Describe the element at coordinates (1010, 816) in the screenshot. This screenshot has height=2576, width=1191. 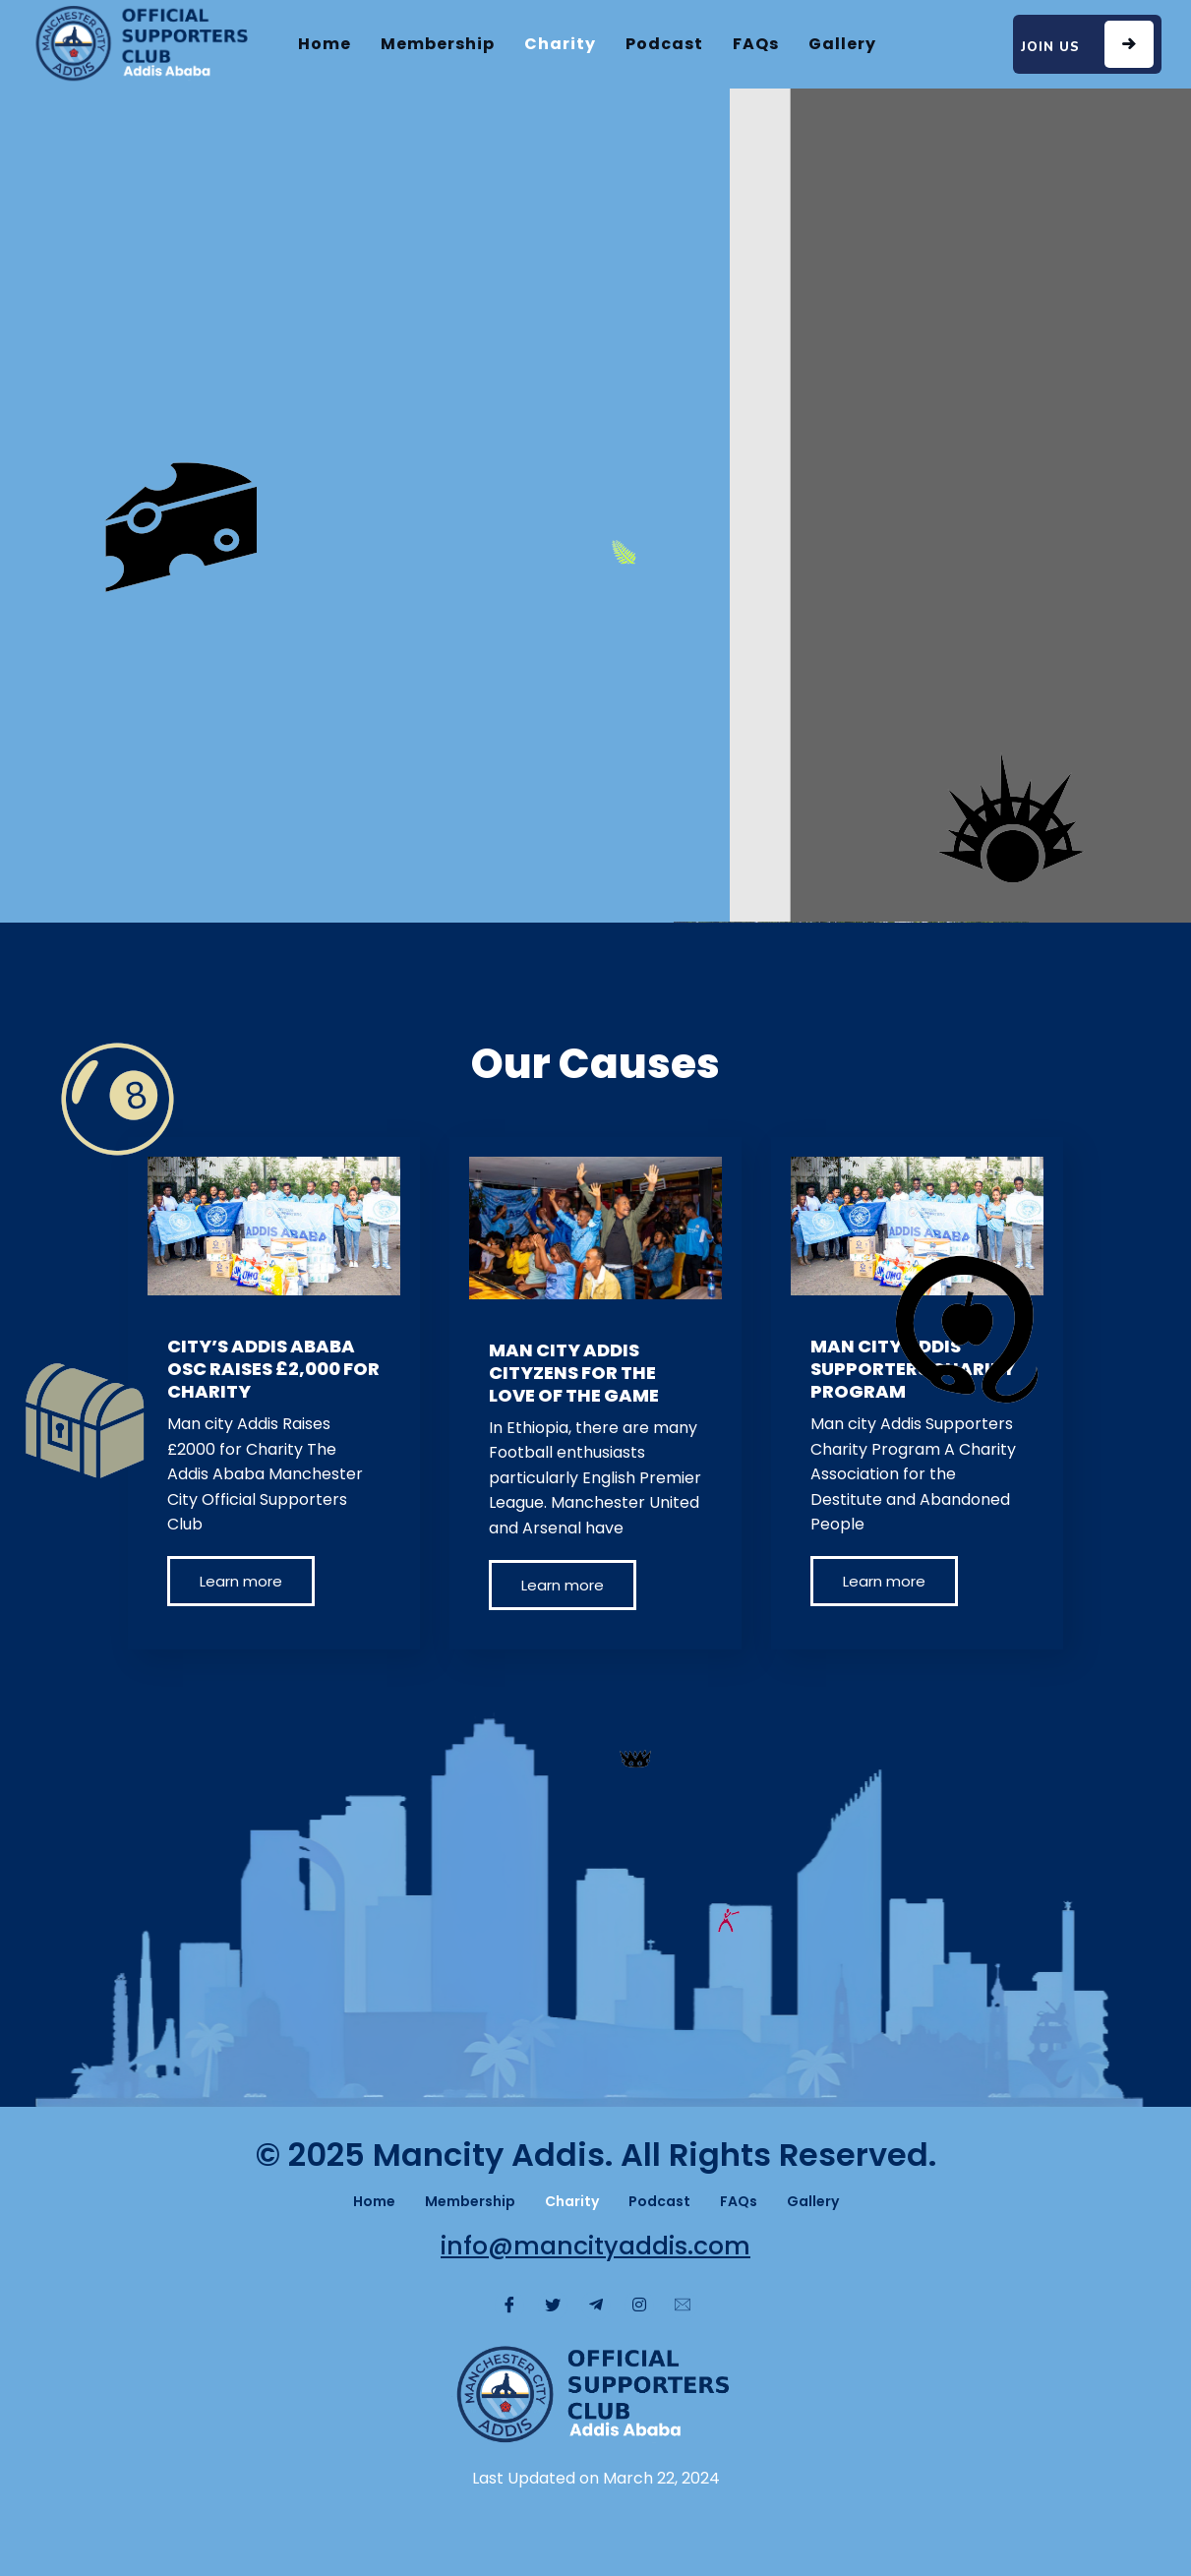
I see `view in-game time or day/night cycle` at that location.